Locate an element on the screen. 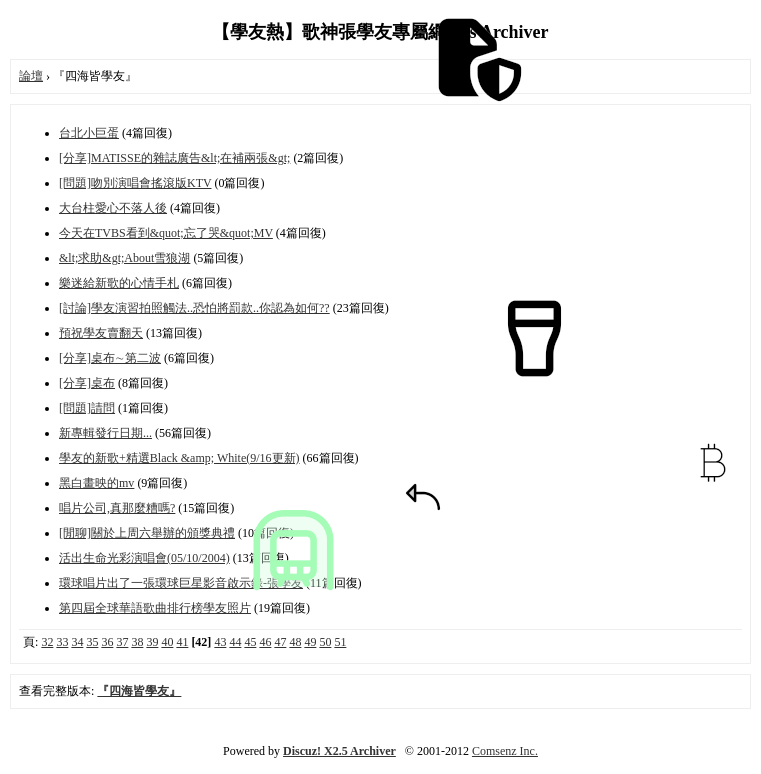 Image resolution: width=761 pixels, height=774 pixels. indicates a protected or secure file is located at coordinates (477, 57).